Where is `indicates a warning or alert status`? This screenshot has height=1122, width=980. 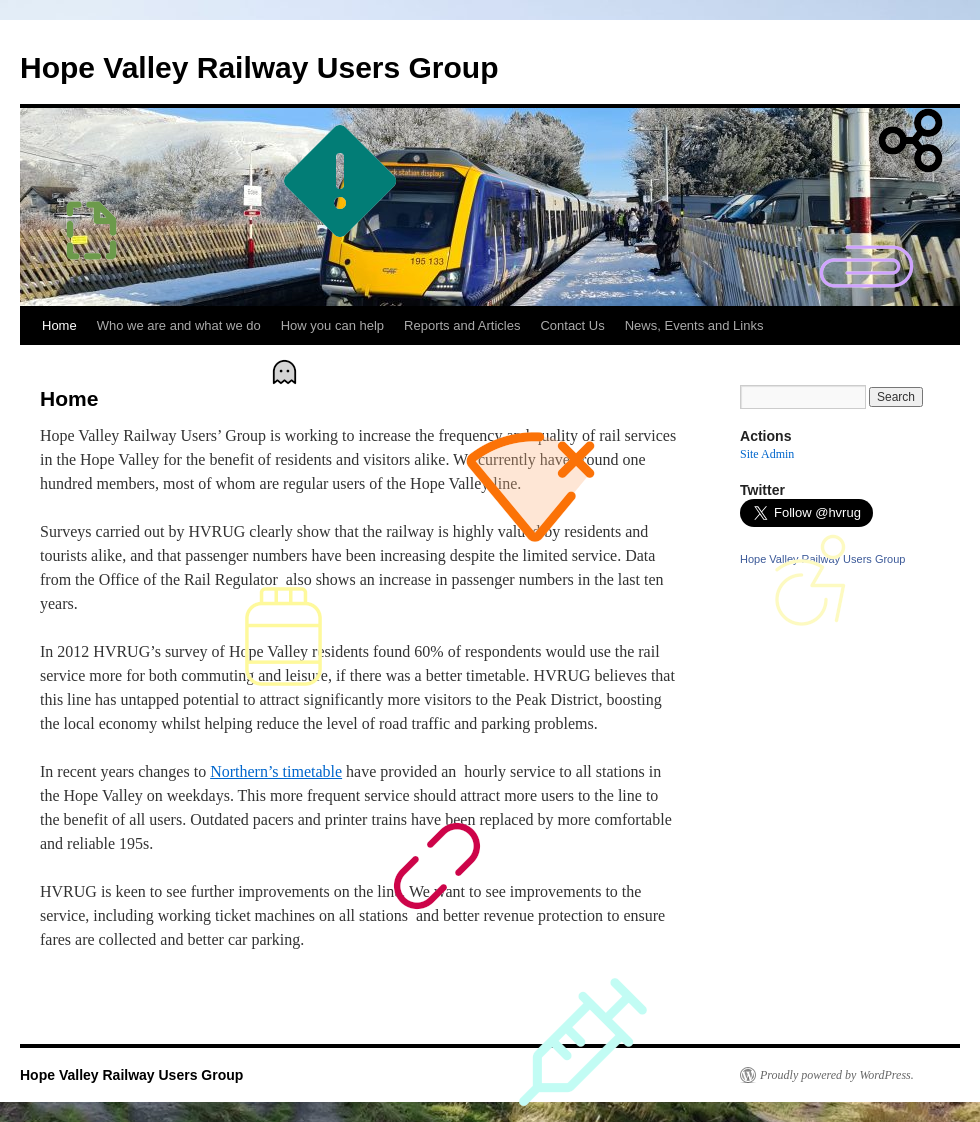
indicates a warning or alert status is located at coordinates (340, 181).